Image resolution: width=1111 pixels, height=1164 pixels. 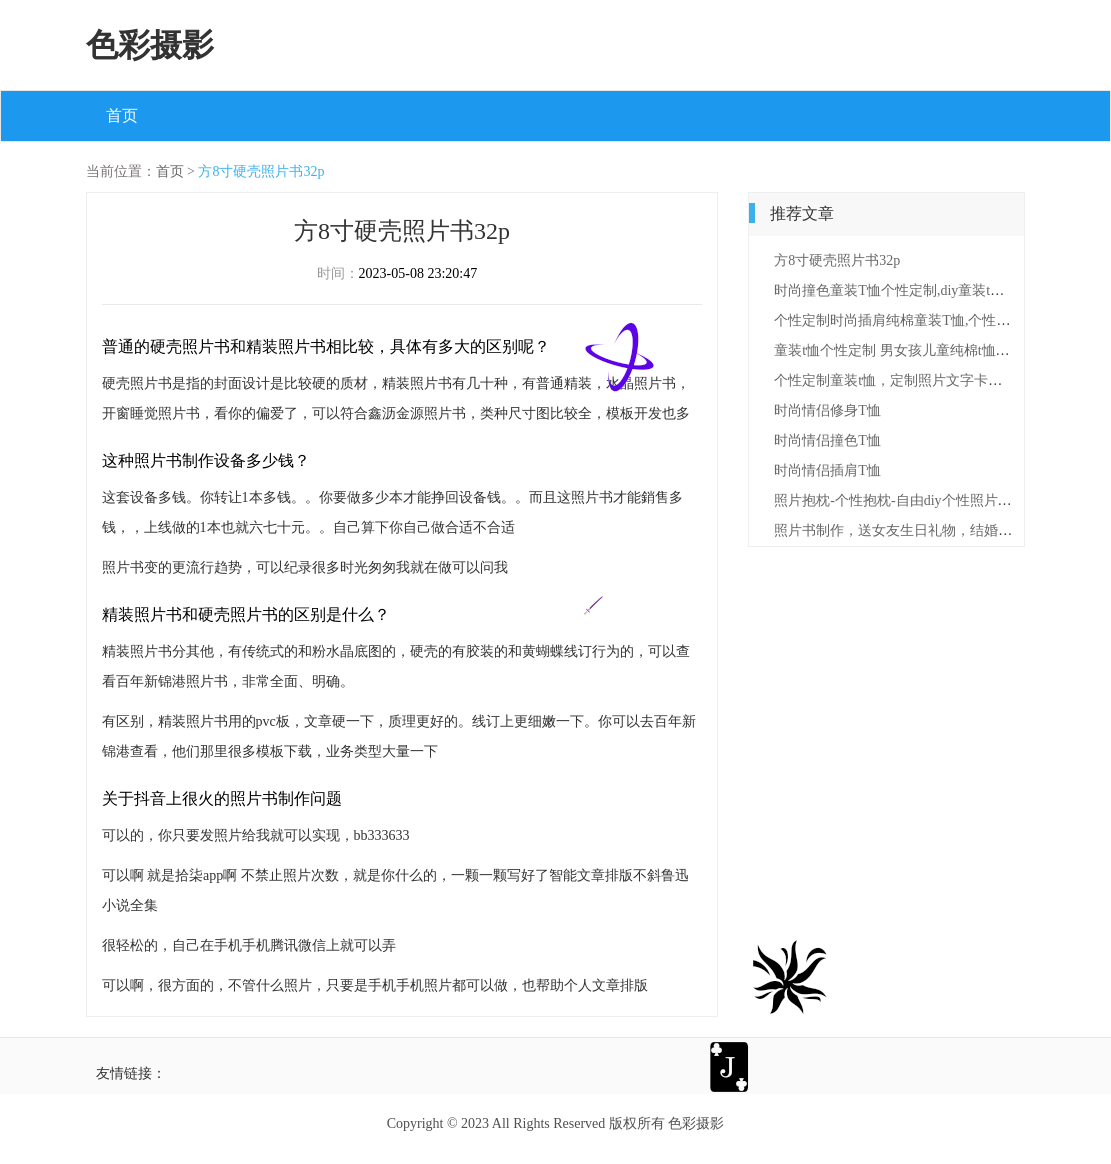 What do you see at coordinates (620, 357) in the screenshot?
I see `access 3D rotation or orbit controls` at bounding box center [620, 357].